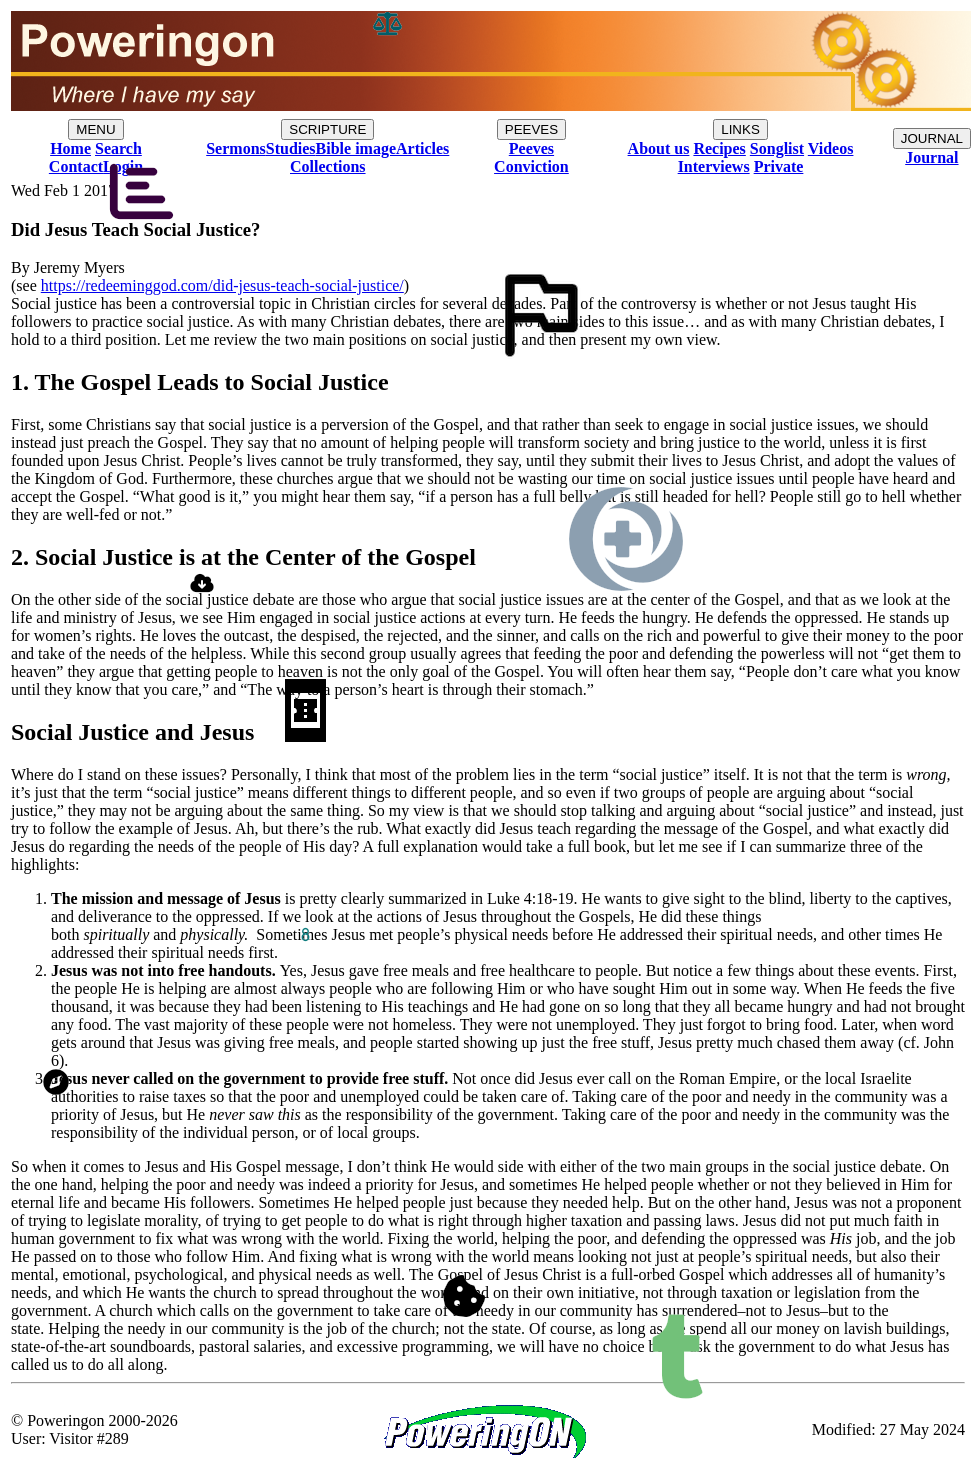 The image size is (974, 1465). Describe the element at coordinates (464, 1296) in the screenshot. I see `manage cookie preferences and privacy settings` at that location.